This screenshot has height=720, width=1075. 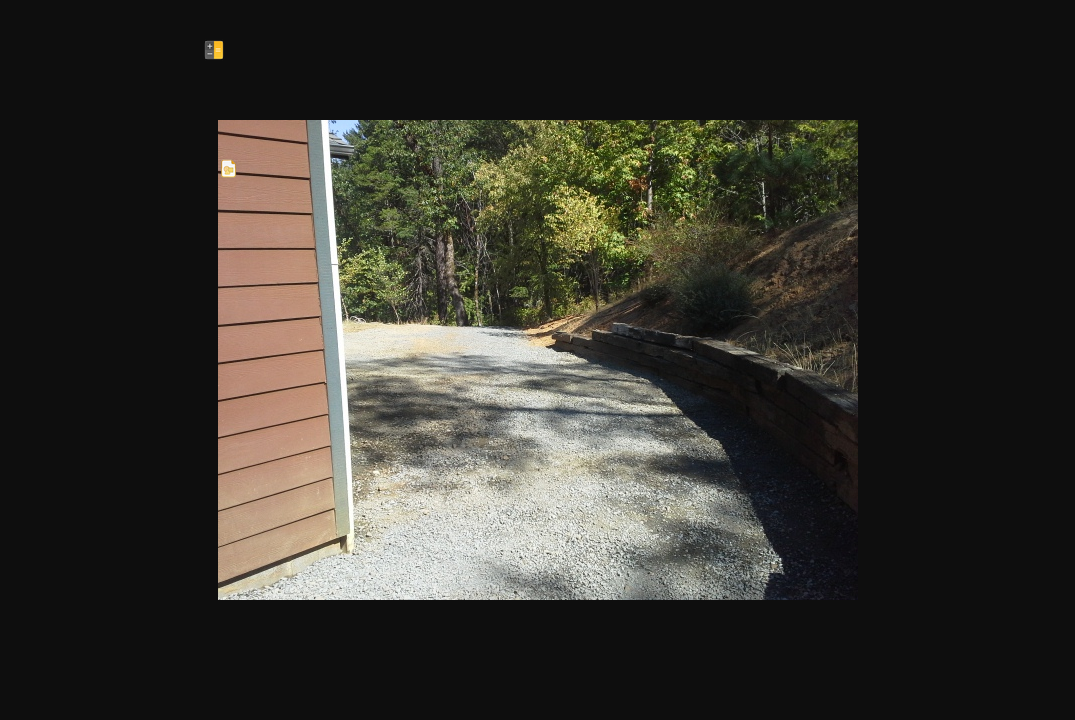 What do you see at coordinates (228, 168) in the screenshot?
I see `libreoffice draw template file` at bounding box center [228, 168].